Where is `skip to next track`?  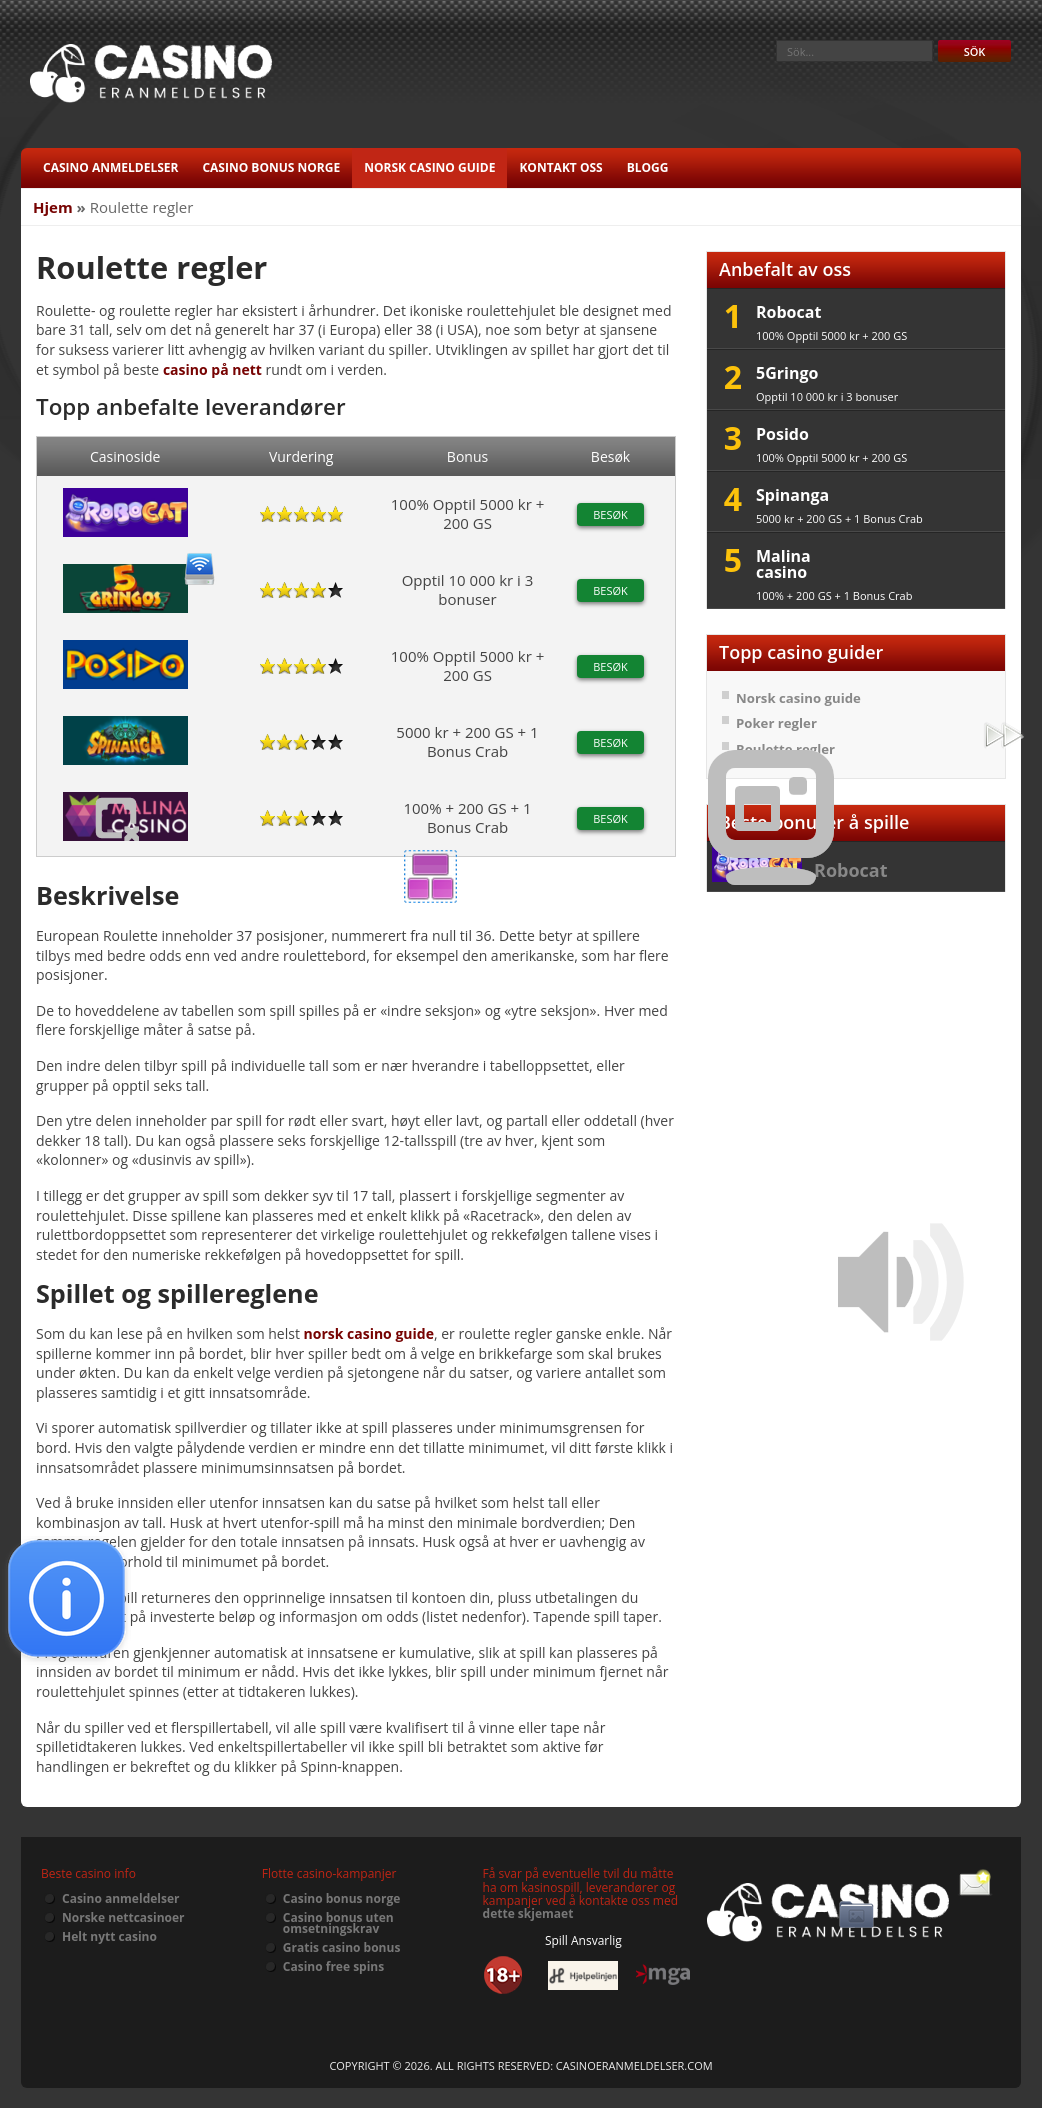
skip to next track is located at coordinates (1003, 735).